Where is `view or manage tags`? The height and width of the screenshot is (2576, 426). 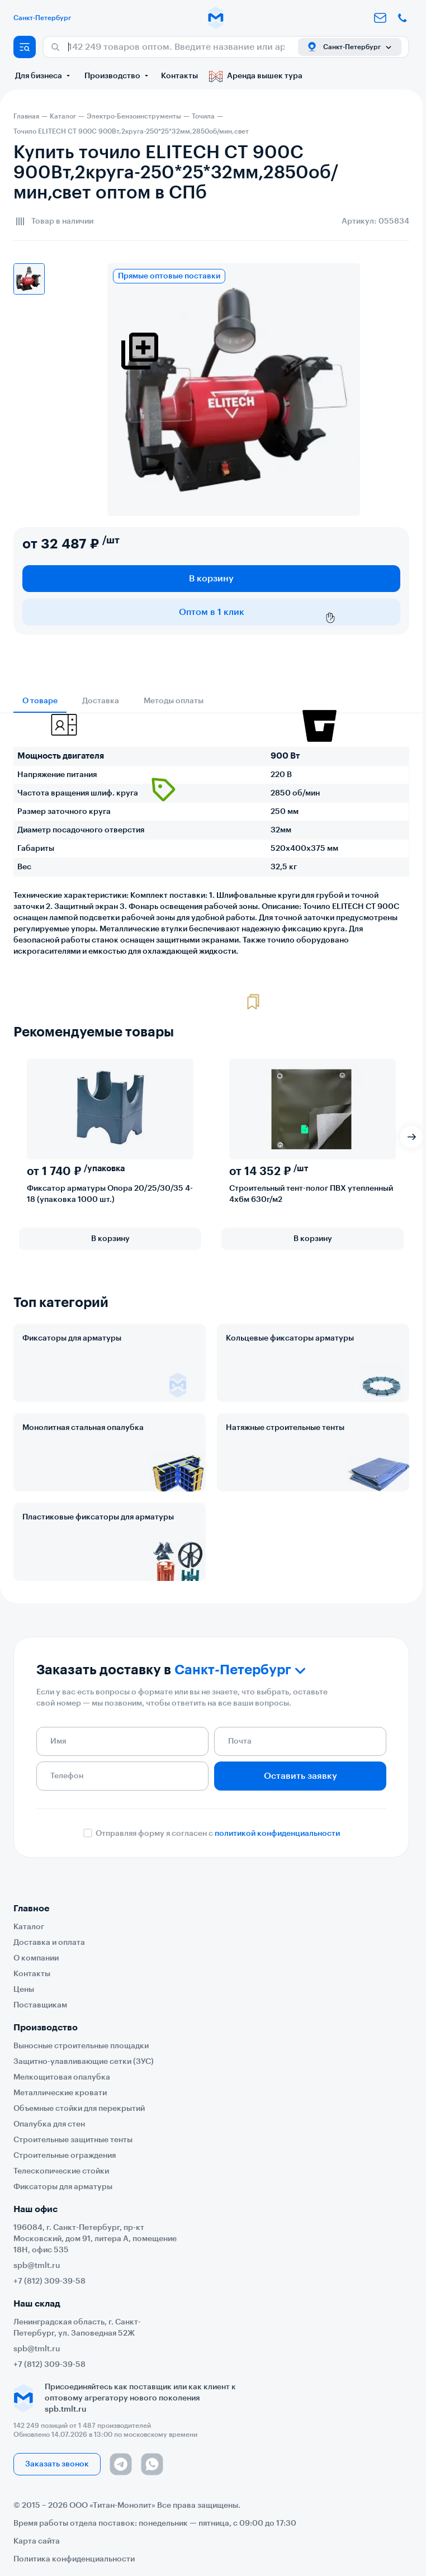 view or manage tags is located at coordinates (162, 788).